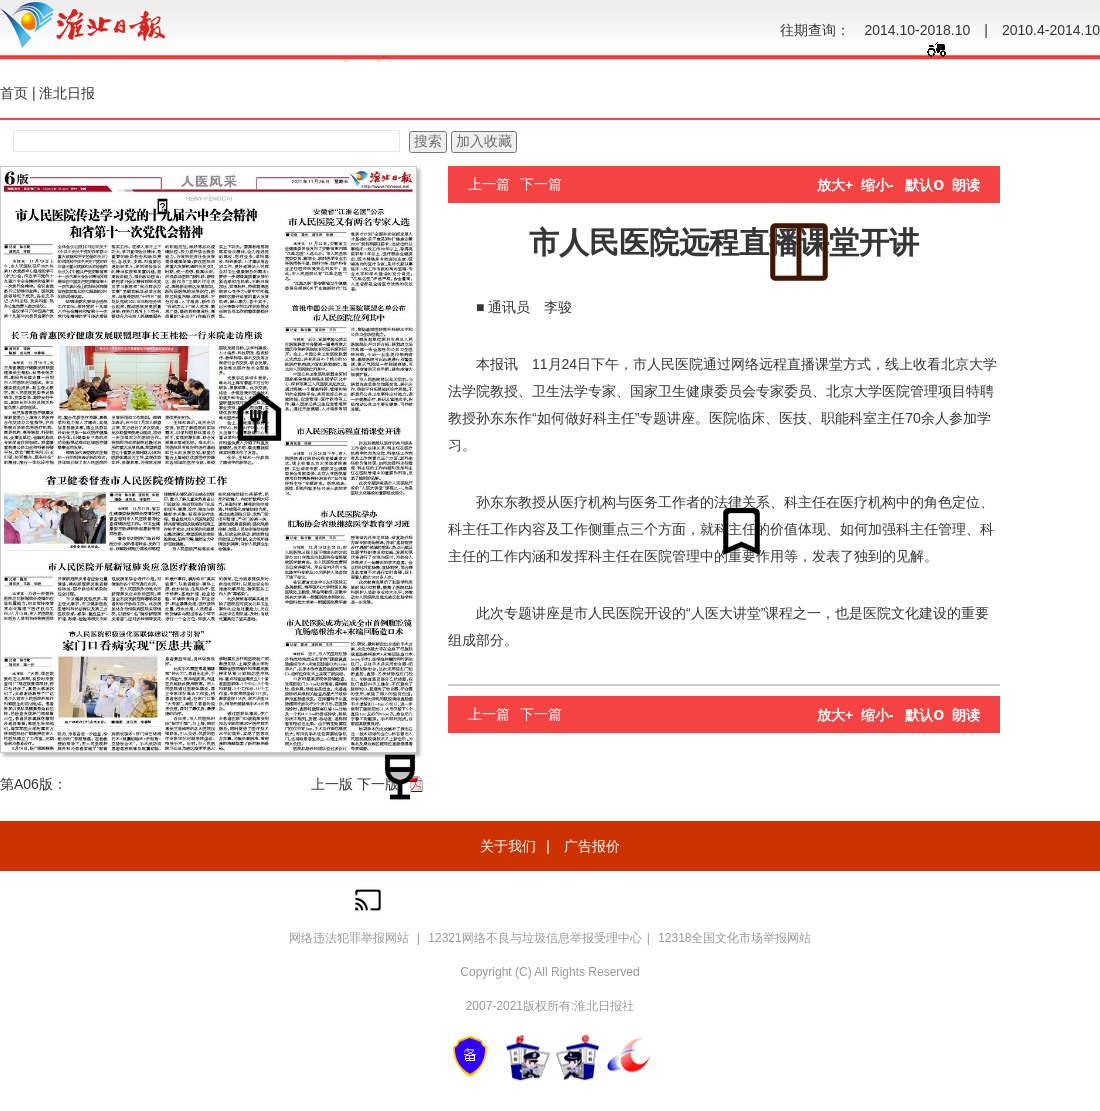 Image resolution: width=1100 pixels, height=1111 pixels. Describe the element at coordinates (799, 252) in the screenshot. I see `split view horizontally` at that location.